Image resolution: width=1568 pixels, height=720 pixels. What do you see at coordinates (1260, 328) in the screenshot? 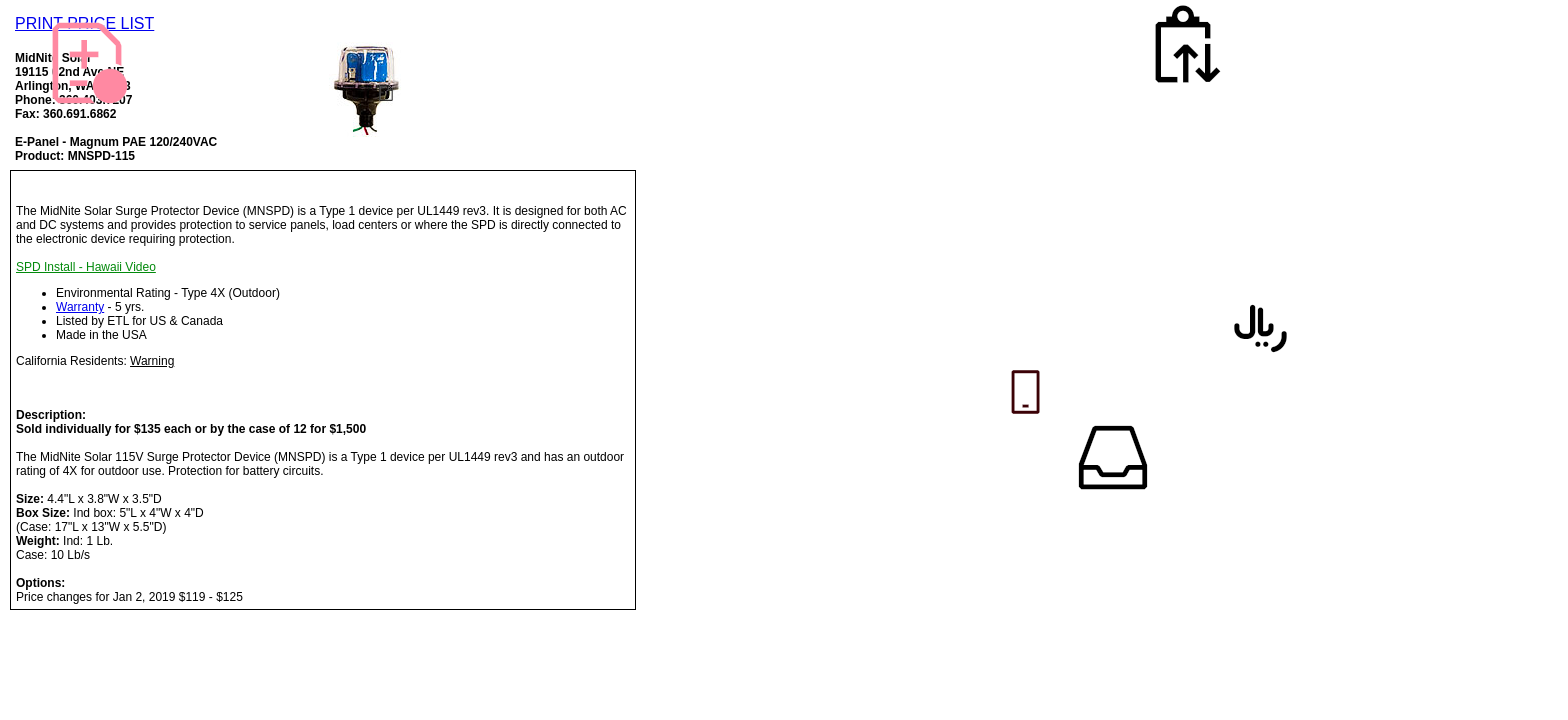
I see `indicates price or amount in Iranian rial currency` at bounding box center [1260, 328].